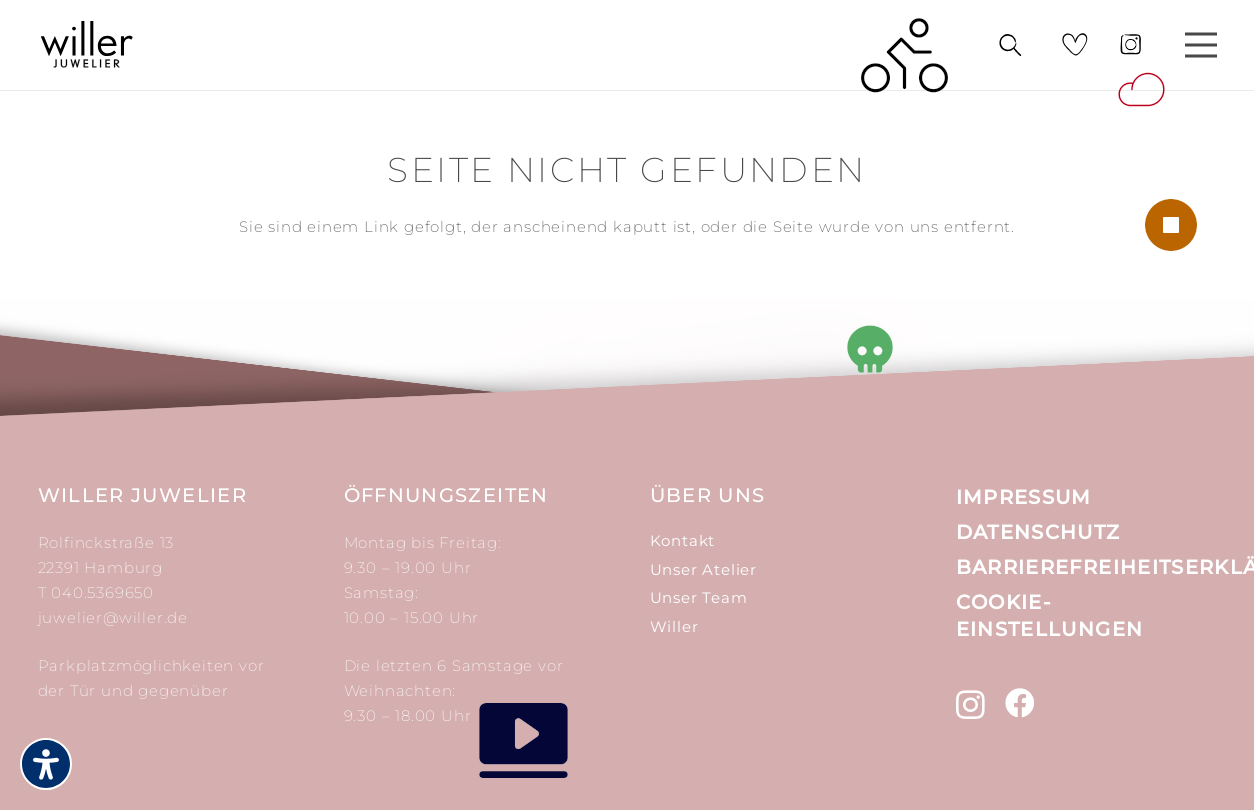 Image resolution: width=1254 pixels, height=810 pixels. Describe the element at coordinates (904, 58) in the screenshot. I see `access cycling or bike-related features` at that location.